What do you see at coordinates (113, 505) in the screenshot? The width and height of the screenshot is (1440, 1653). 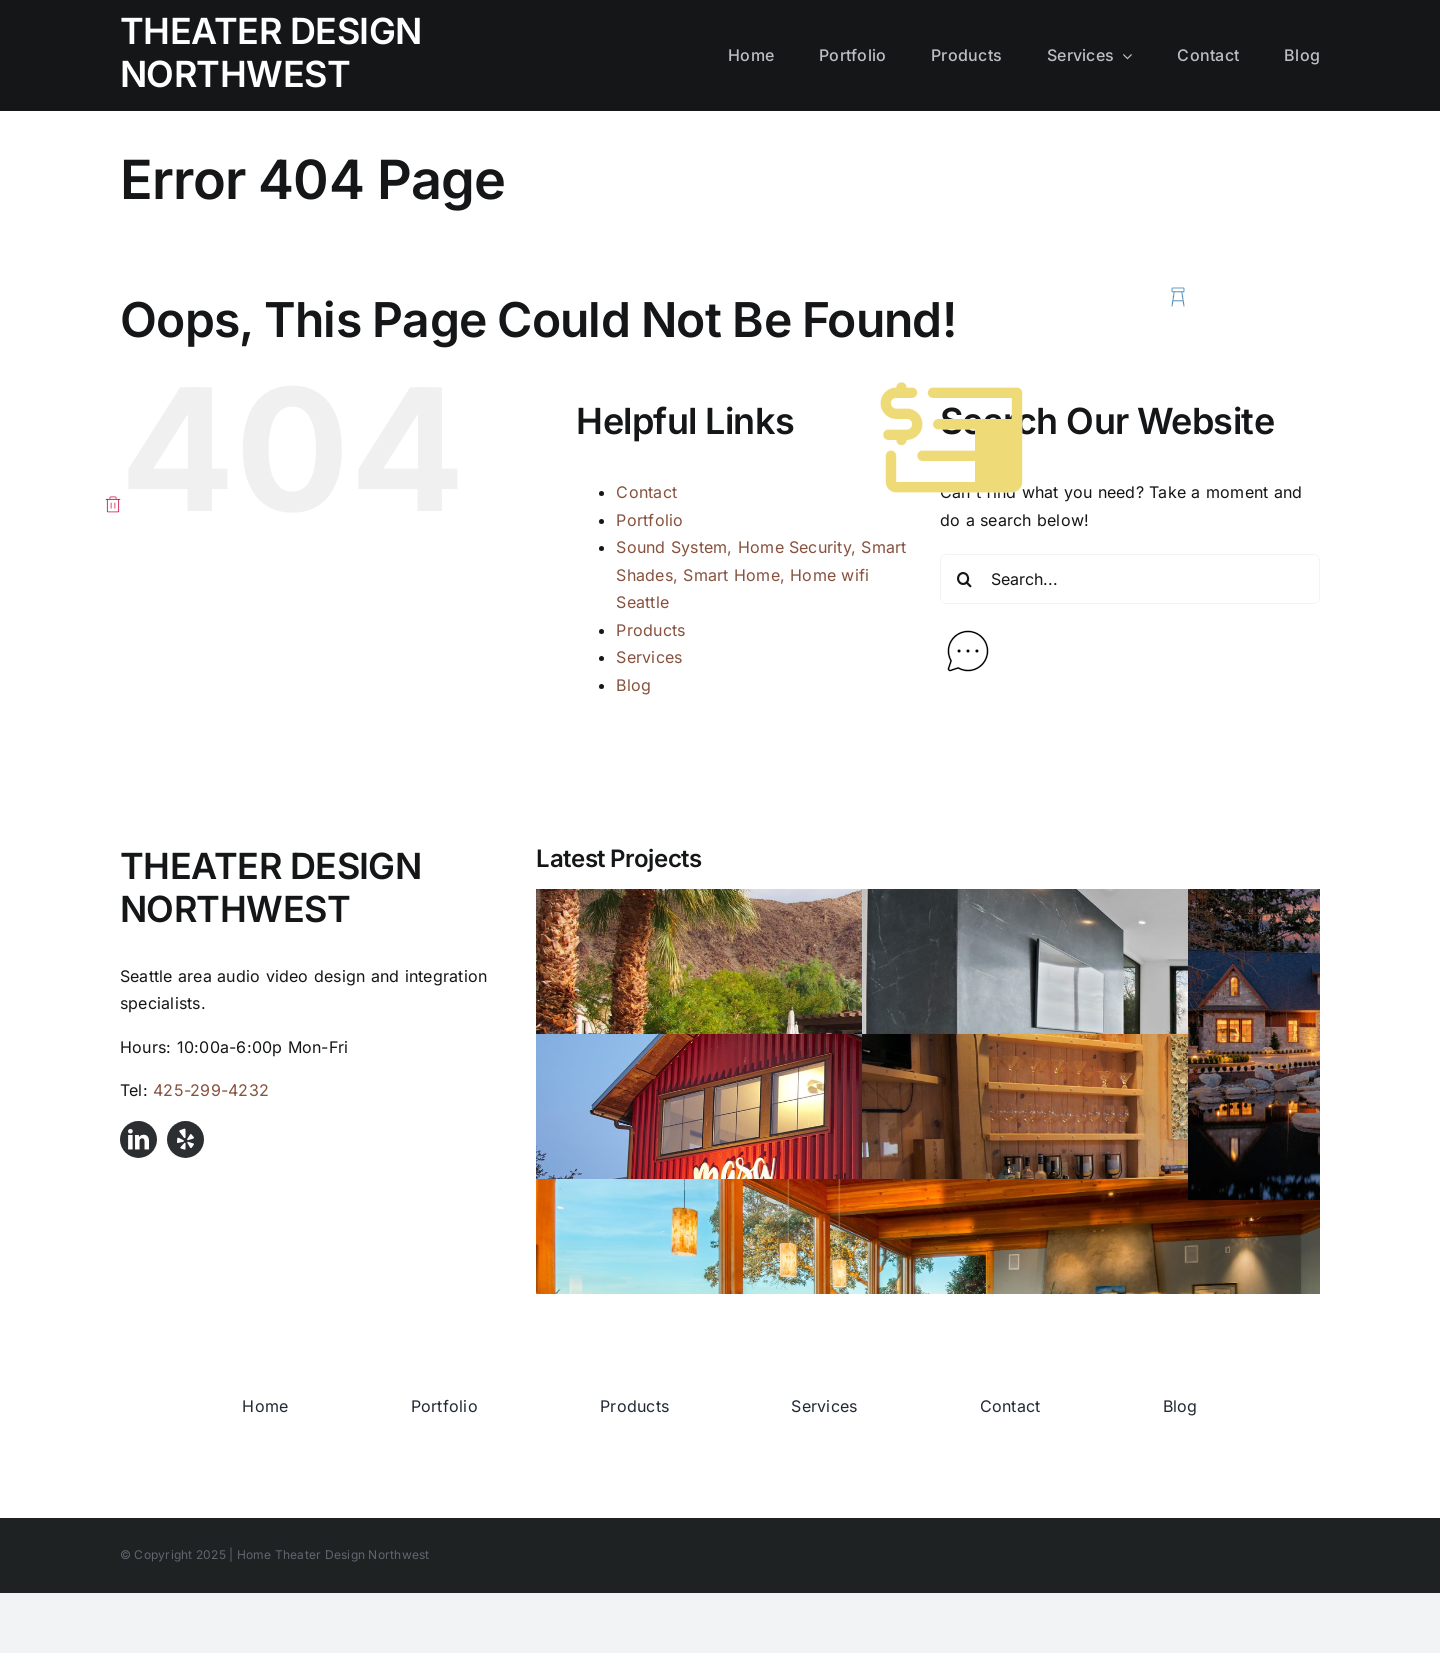 I see `delete selected item` at bounding box center [113, 505].